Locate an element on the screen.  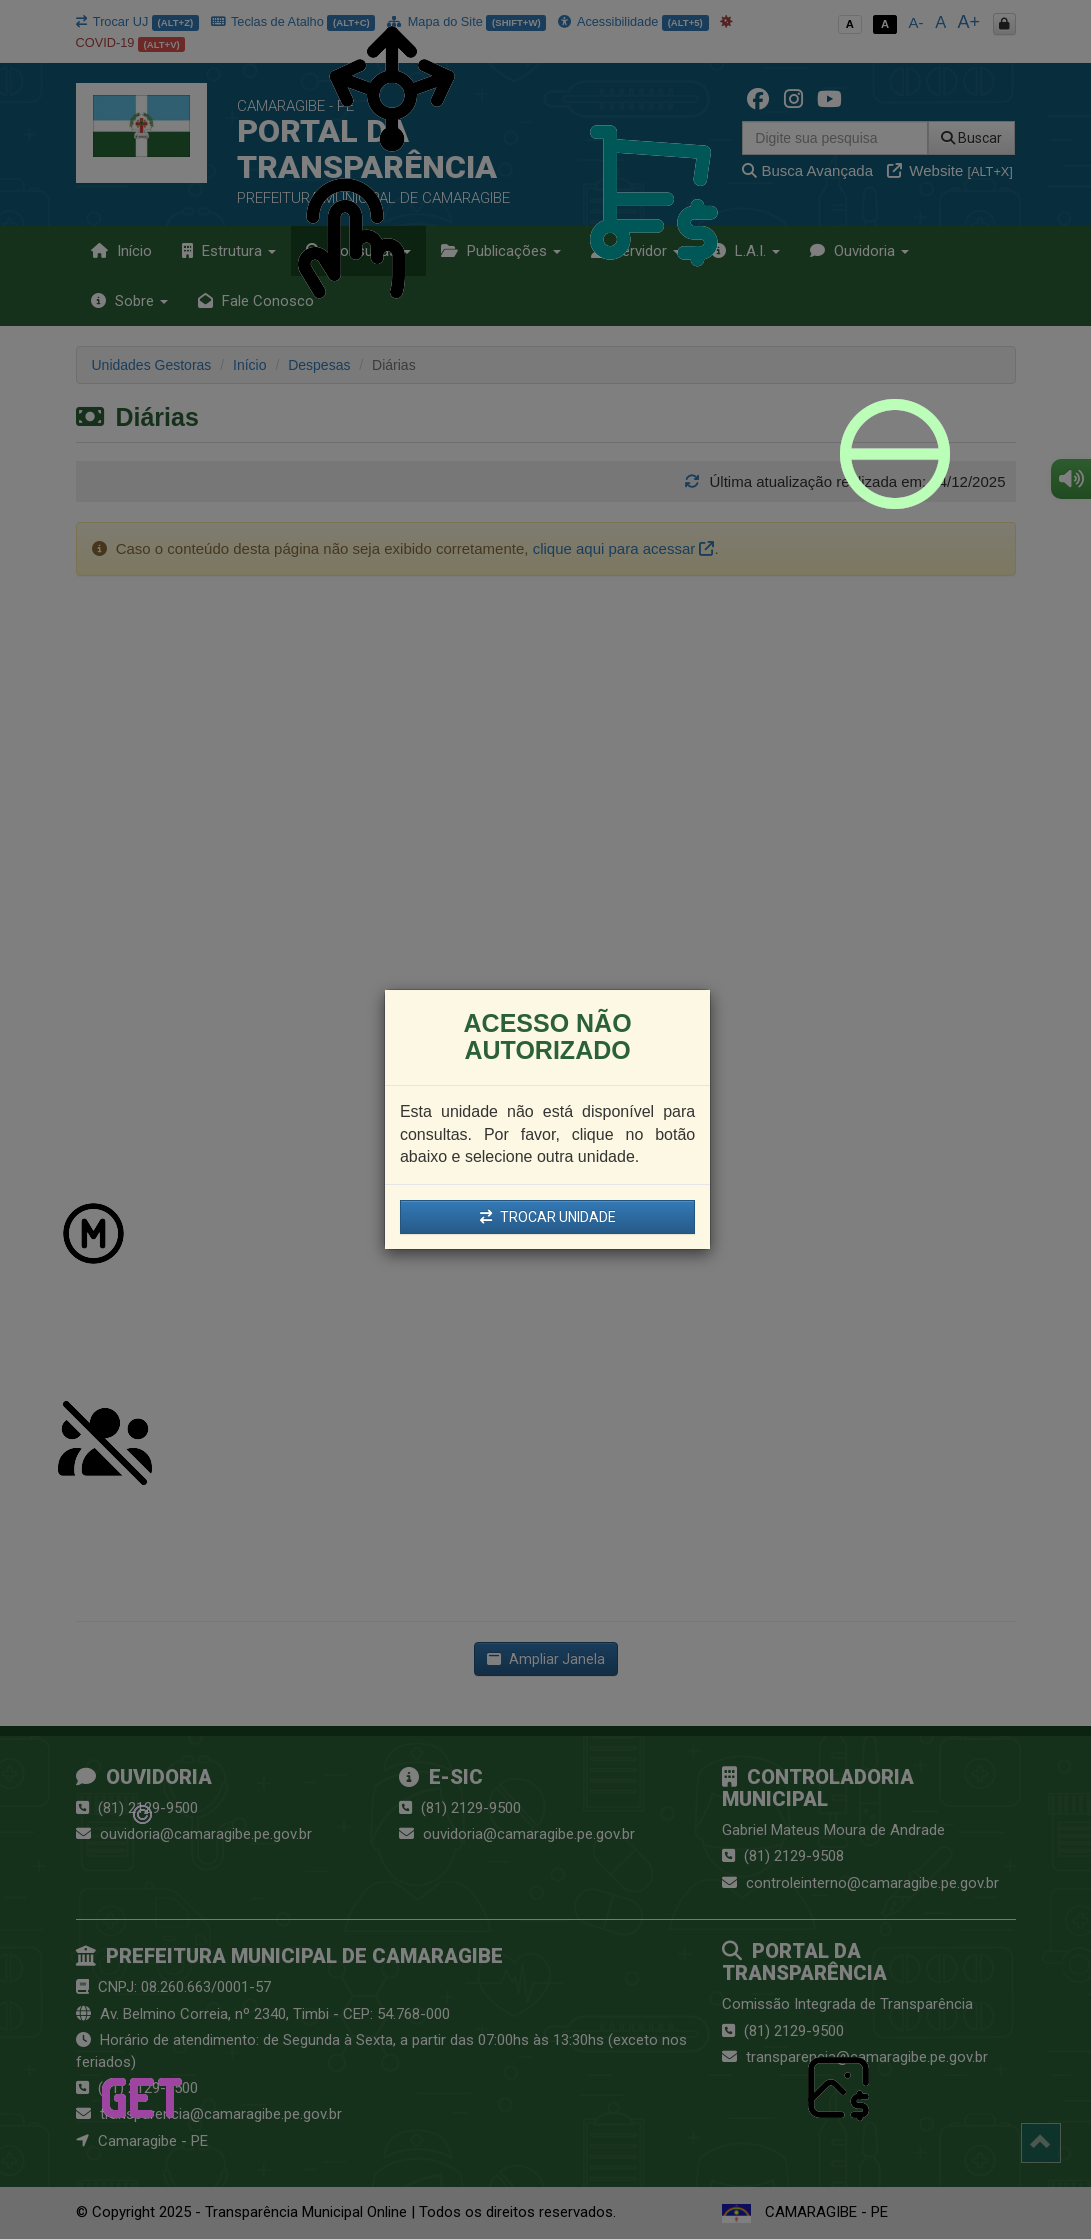
configure load balancer settings is located at coordinates (392, 89).